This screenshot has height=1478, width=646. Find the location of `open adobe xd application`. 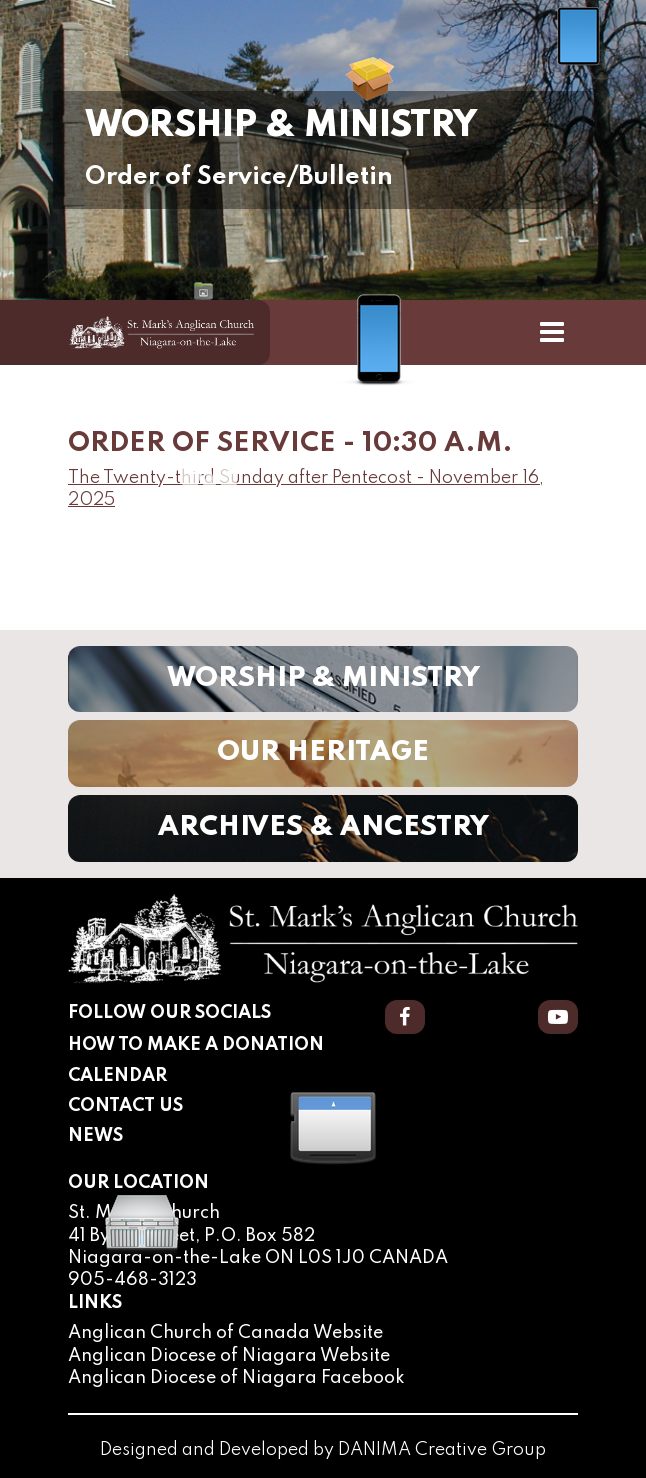

open adobe xd application is located at coordinates (333, 1127).